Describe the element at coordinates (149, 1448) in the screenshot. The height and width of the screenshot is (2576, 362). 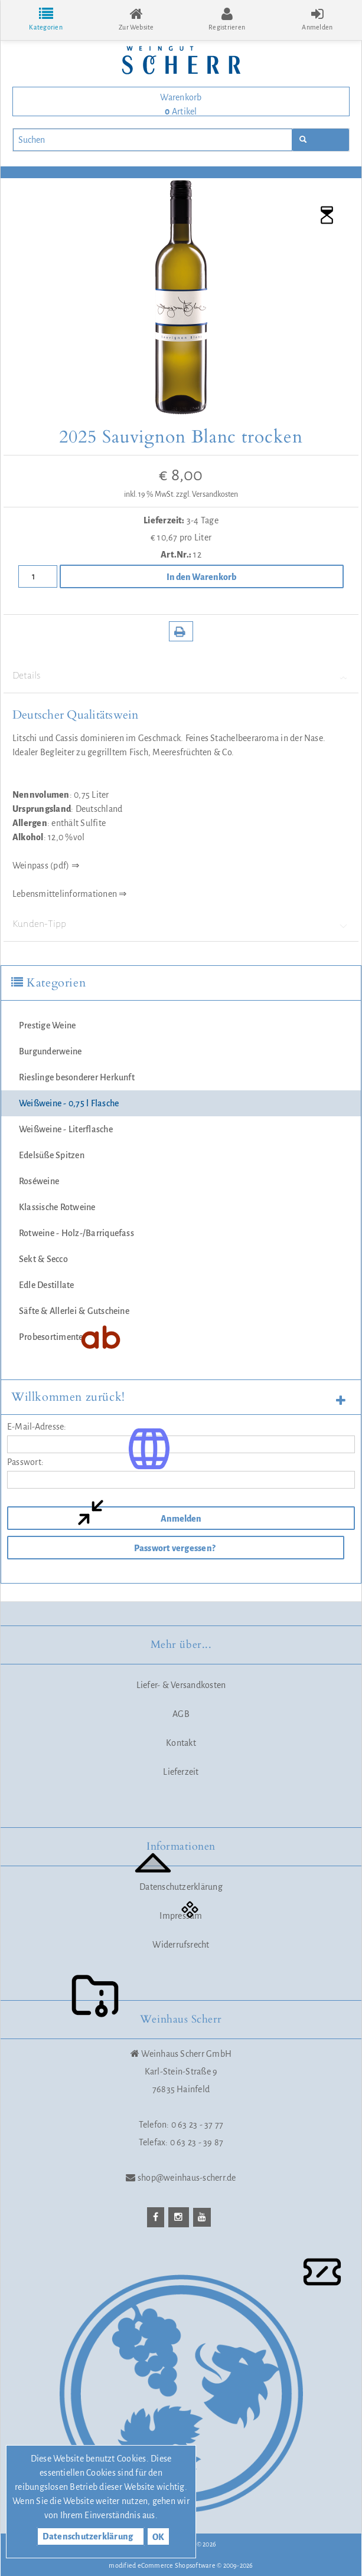
I see `view inventory or storage items` at that location.